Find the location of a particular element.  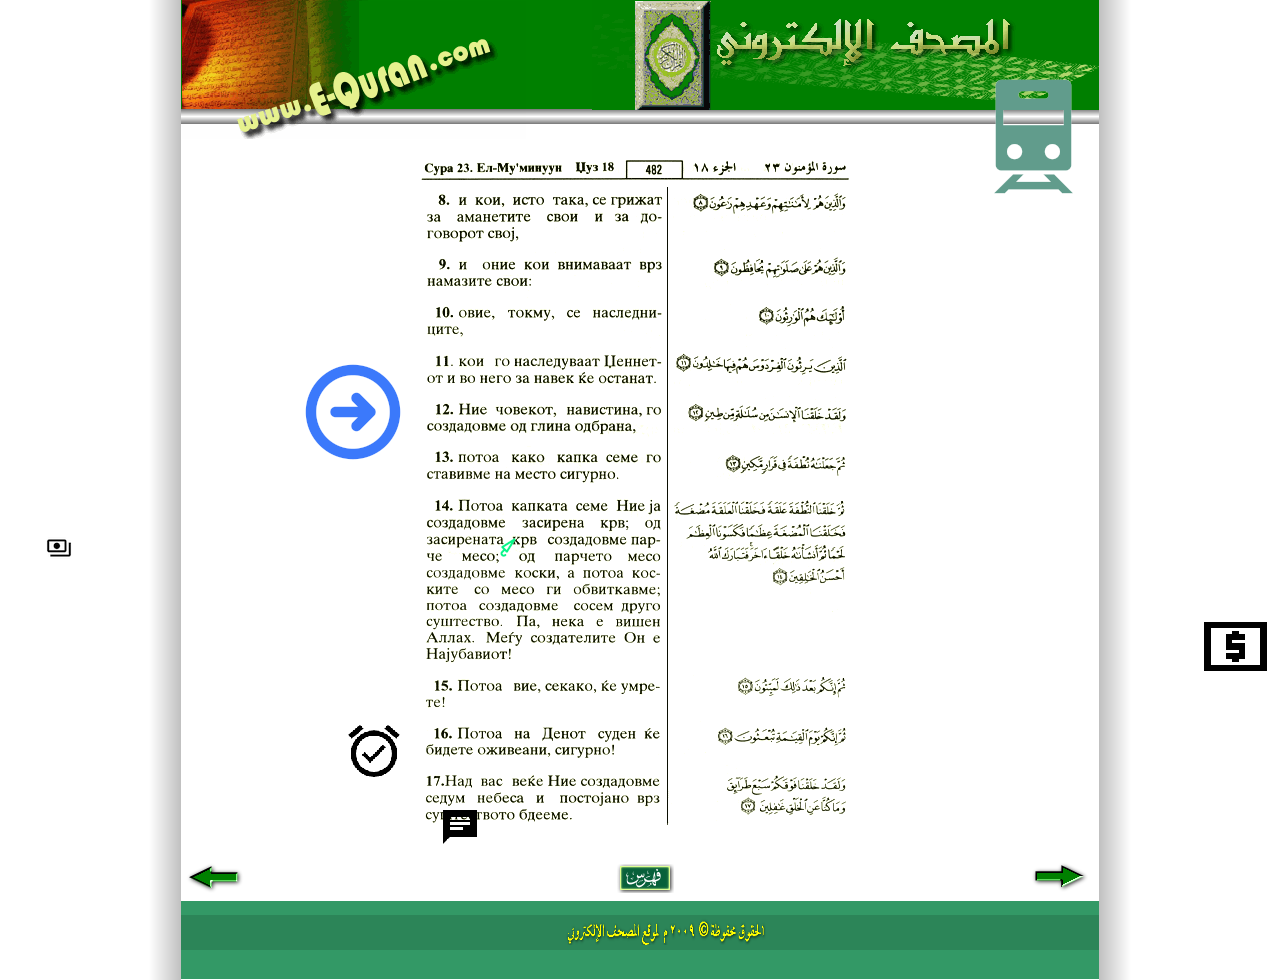

indicates clear or dry weather conditions is located at coordinates (508, 547).